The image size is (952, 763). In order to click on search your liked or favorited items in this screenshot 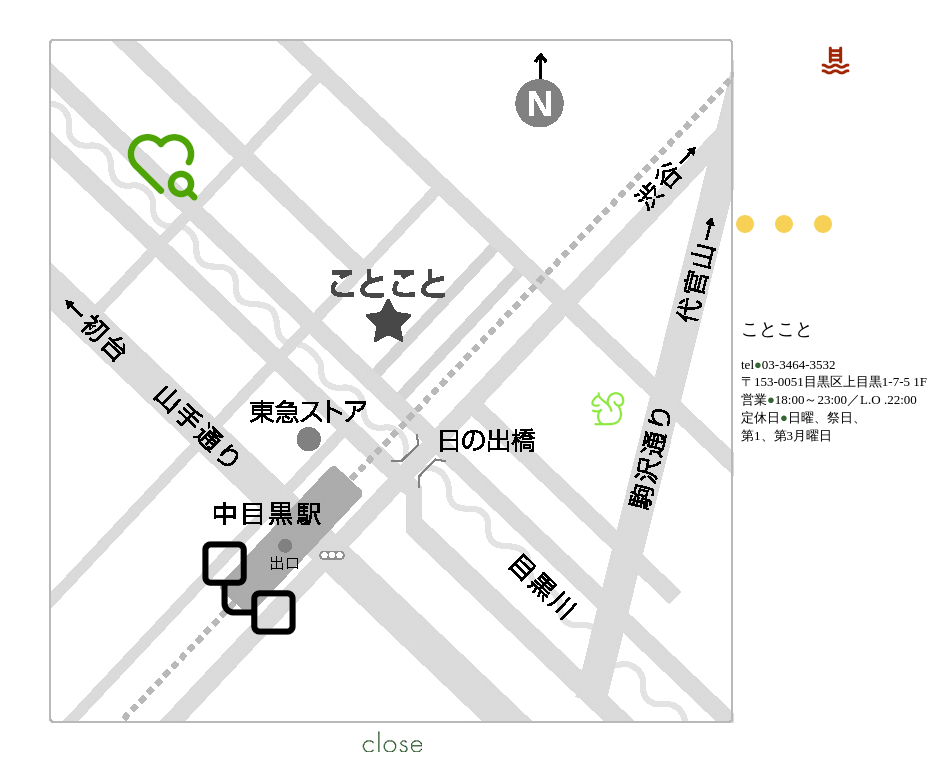, I will do `click(161, 164)`.